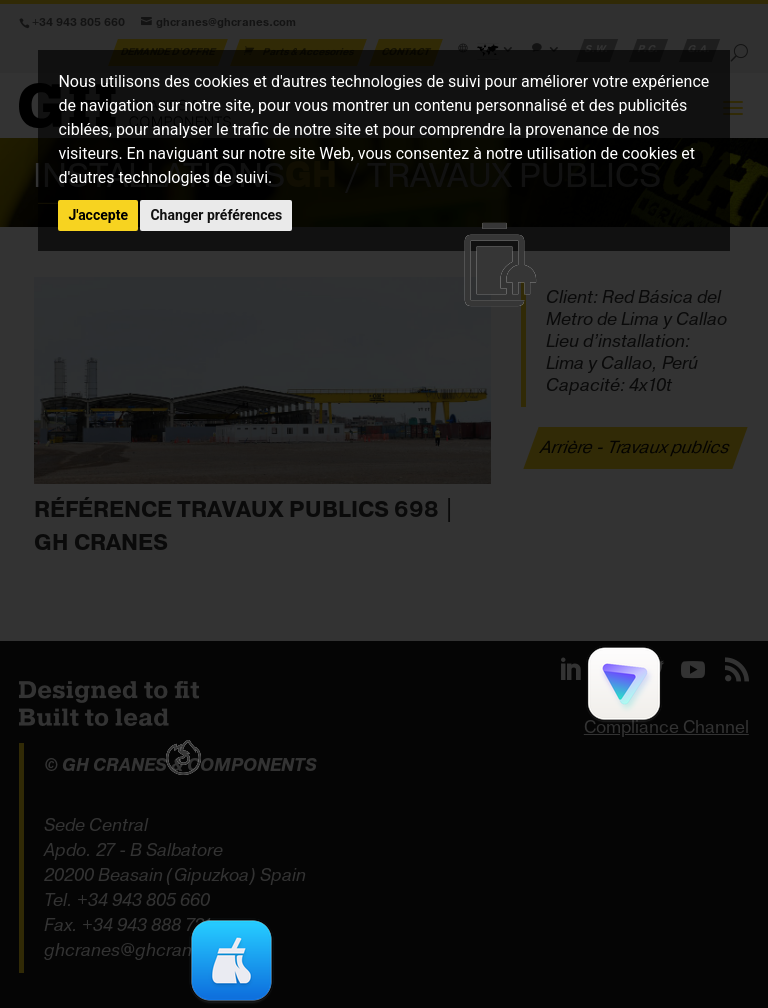  What do you see at coordinates (494, 264) in the screenshot?
I see `view battery and power management settings` at bounding box center [494, 264].